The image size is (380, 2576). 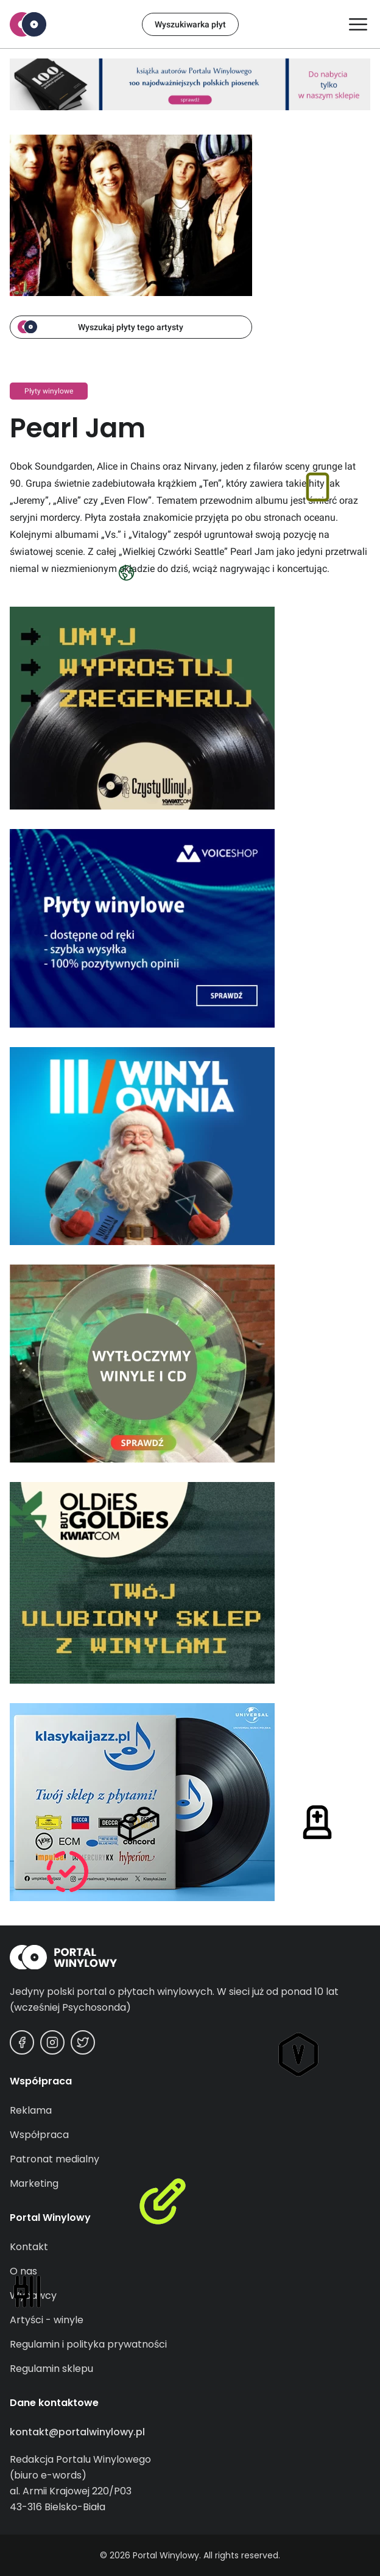 I want to click on version indicator or version number badge, so click(x=298, y=2055).